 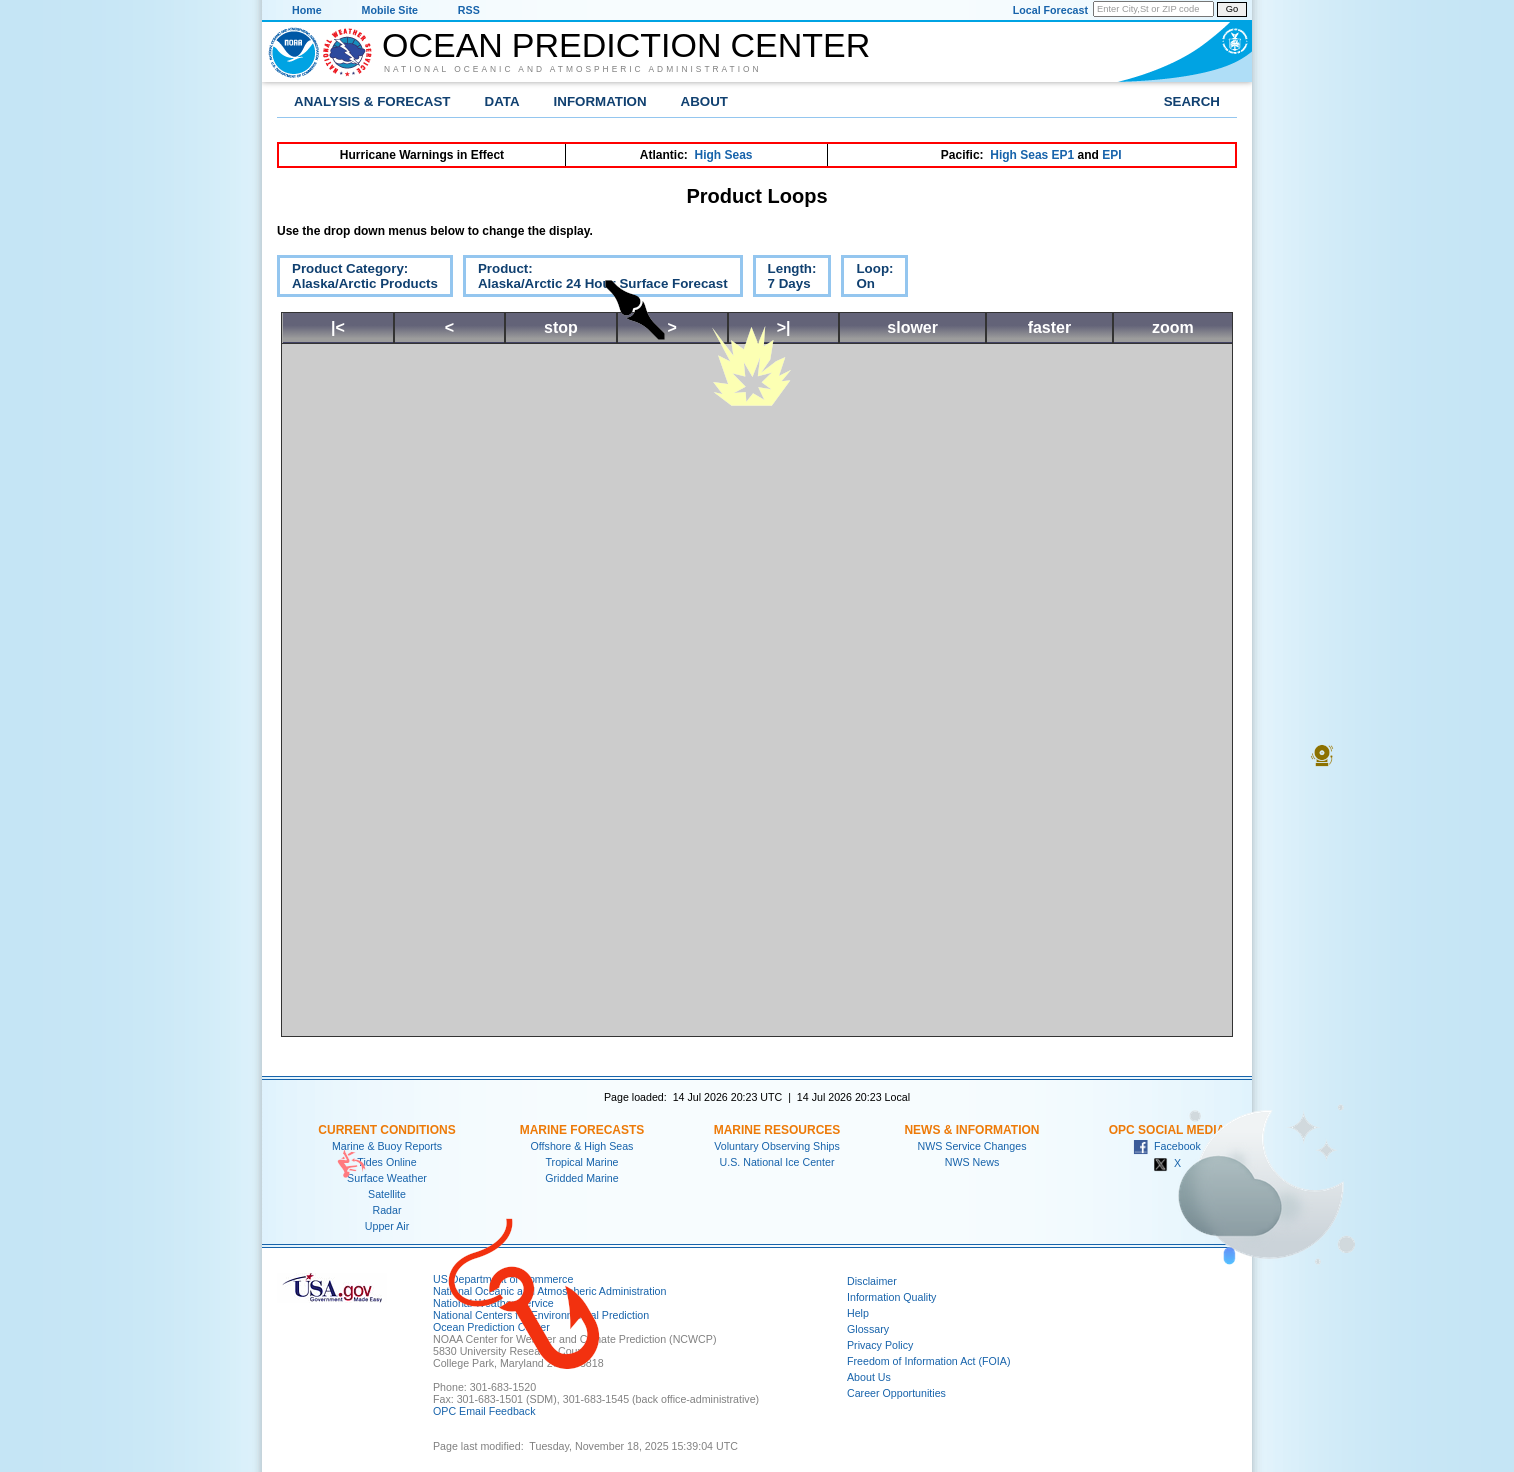 I want to click on alarm or alert is currently active, so click(x=1322, y=755).